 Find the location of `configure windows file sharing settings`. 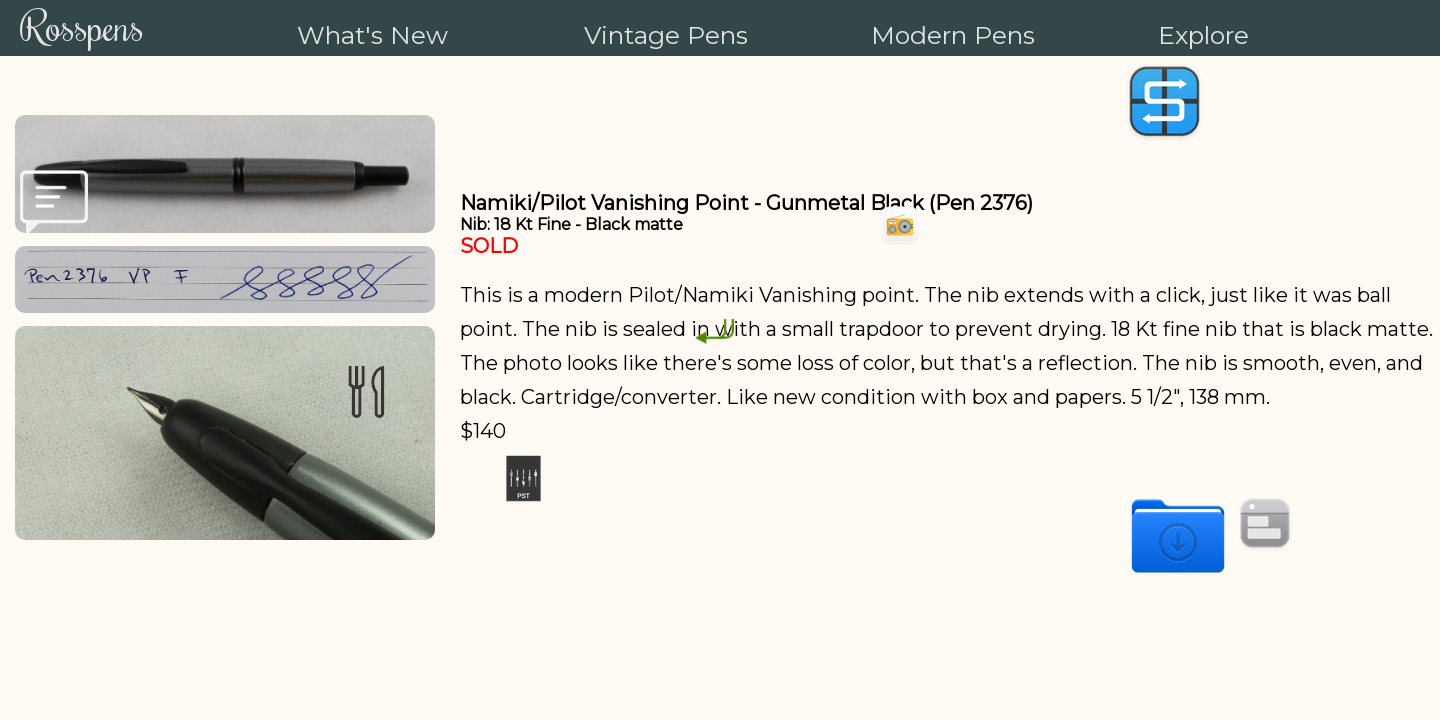

configure windows file sharing settings is located at coordinates (1164, 102).